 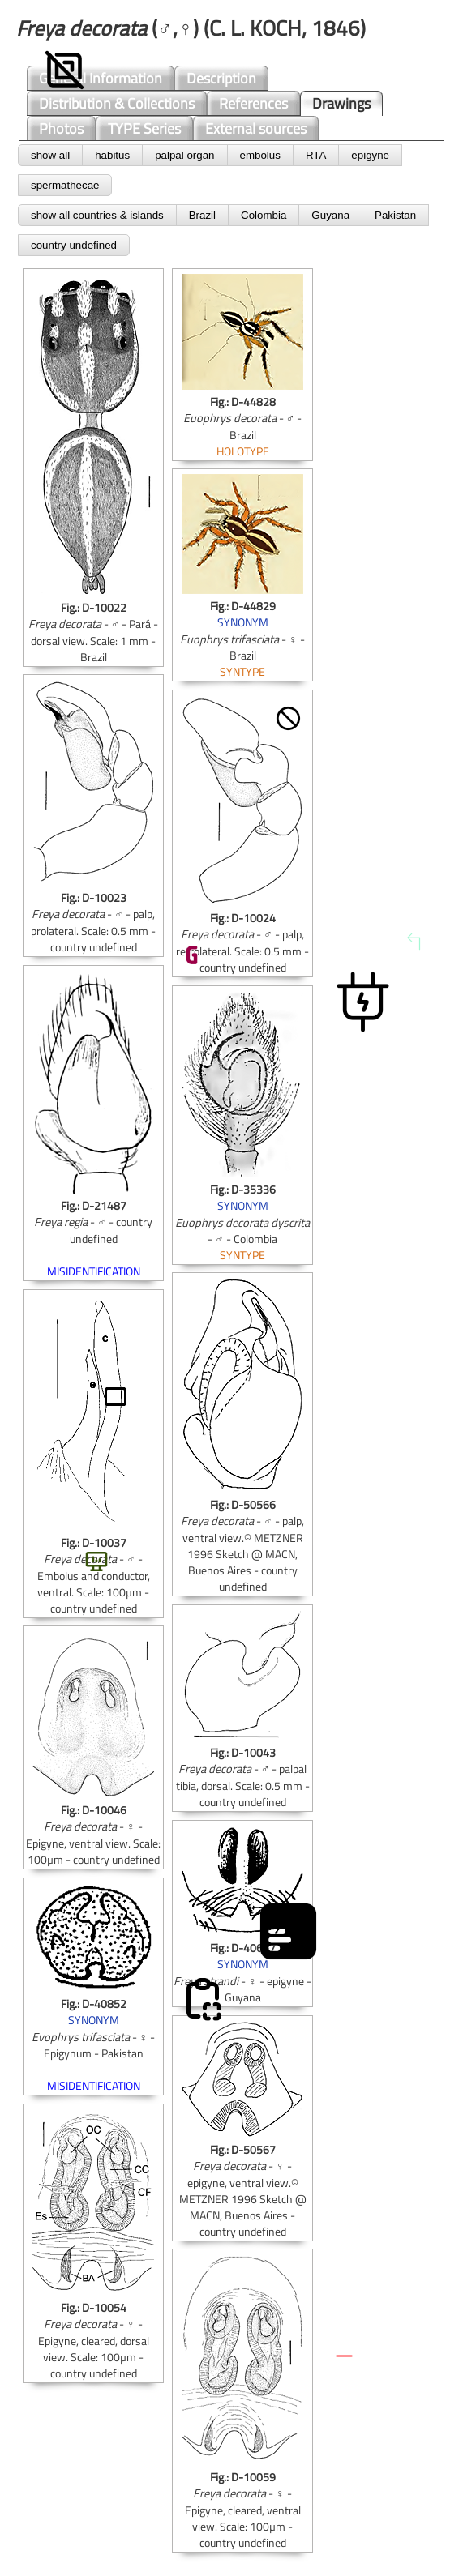 I want to click on copy to clipboard, so click(x=203, y=1998).